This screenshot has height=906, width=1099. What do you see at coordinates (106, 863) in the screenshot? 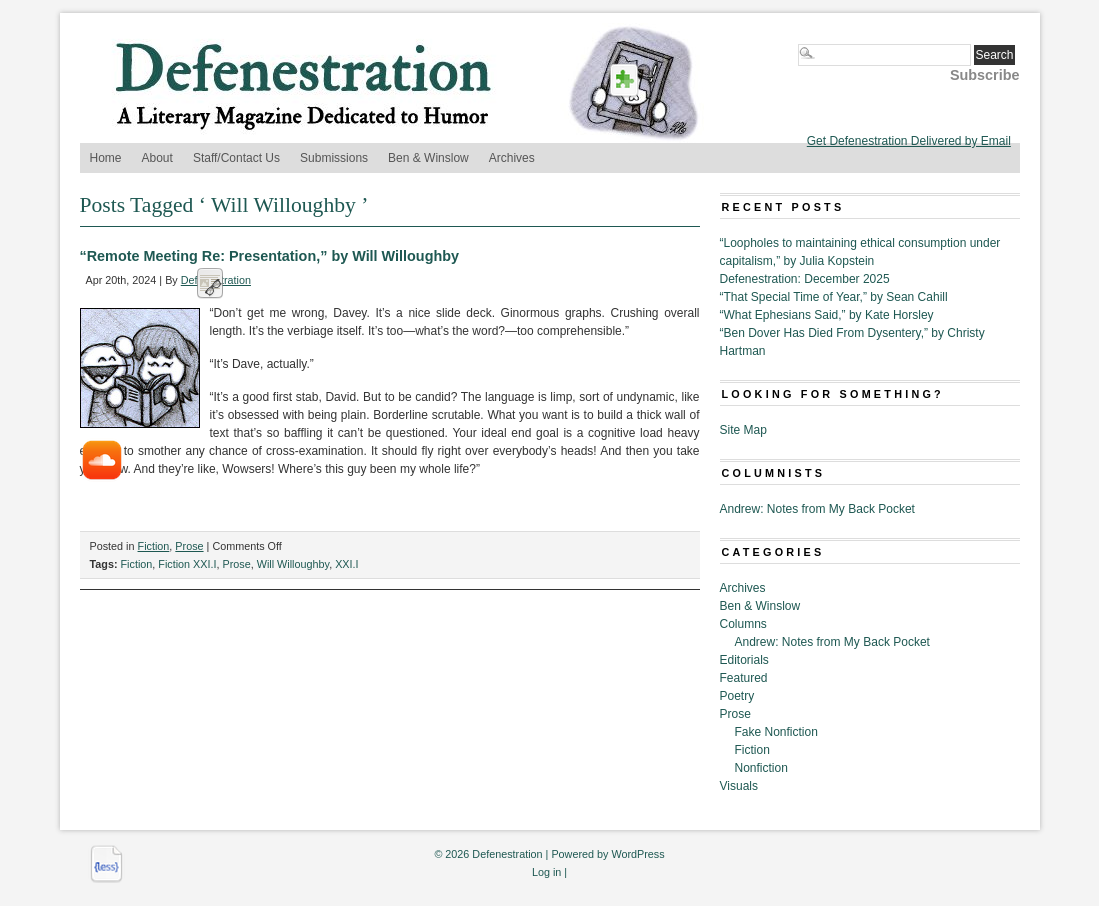
I see `a LESS stylesheet file` at bounding box center [106, 863].